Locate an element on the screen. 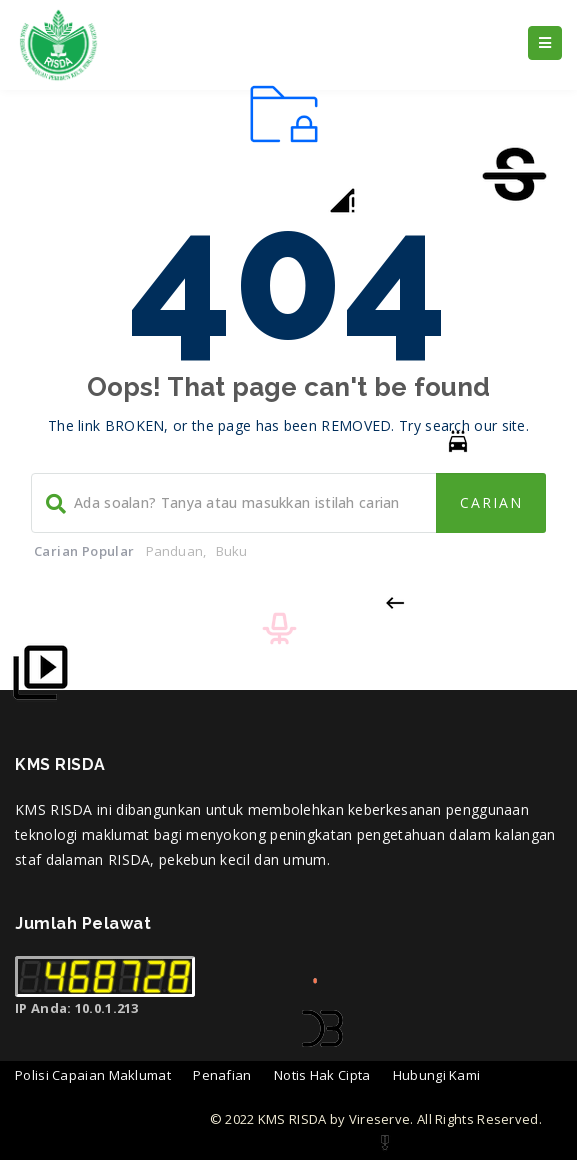 The image size is (577, 1160). indicates no cellular signal available is located at coordinates (337, 963).